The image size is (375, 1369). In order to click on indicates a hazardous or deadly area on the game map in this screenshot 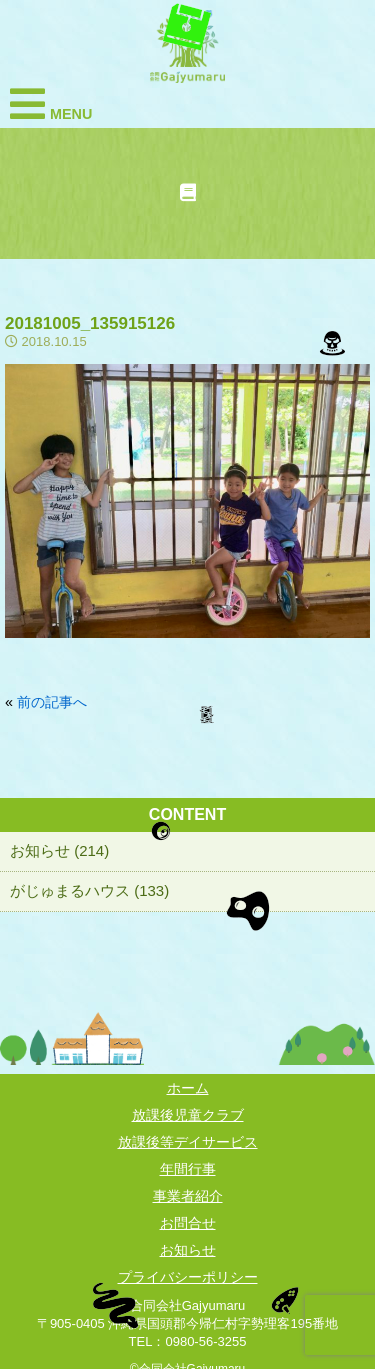, I will do `click(332, 343)`.